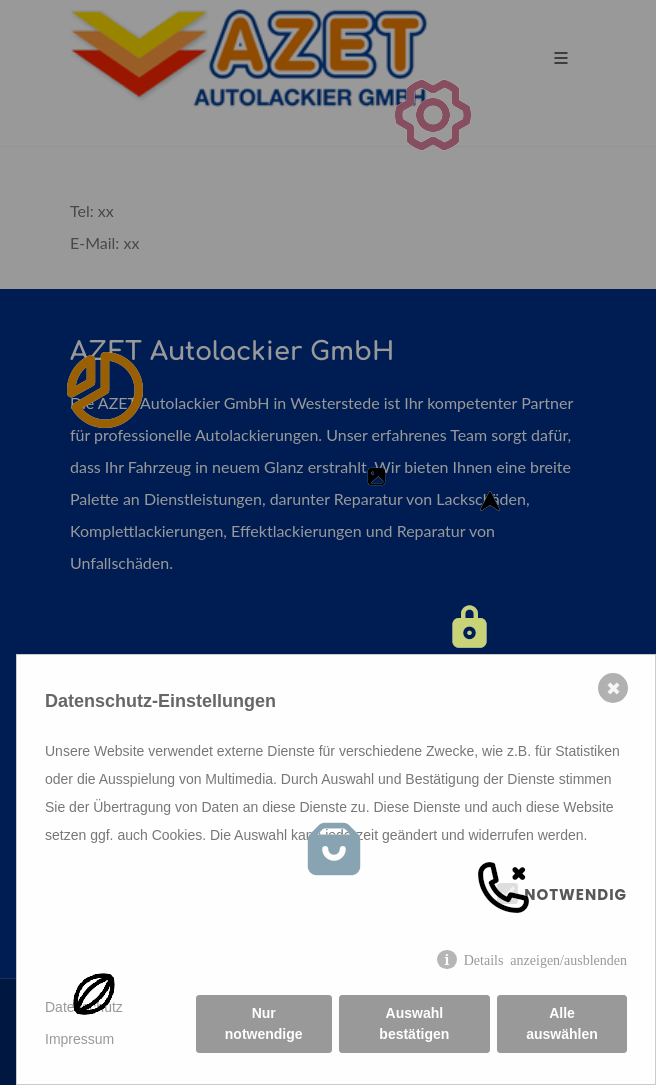 The image size is (656, 1085). What do you see at coordinates (105, 390) in the screenshot?
I see `view a segment of analytics data` at bounding box center [105, 390].